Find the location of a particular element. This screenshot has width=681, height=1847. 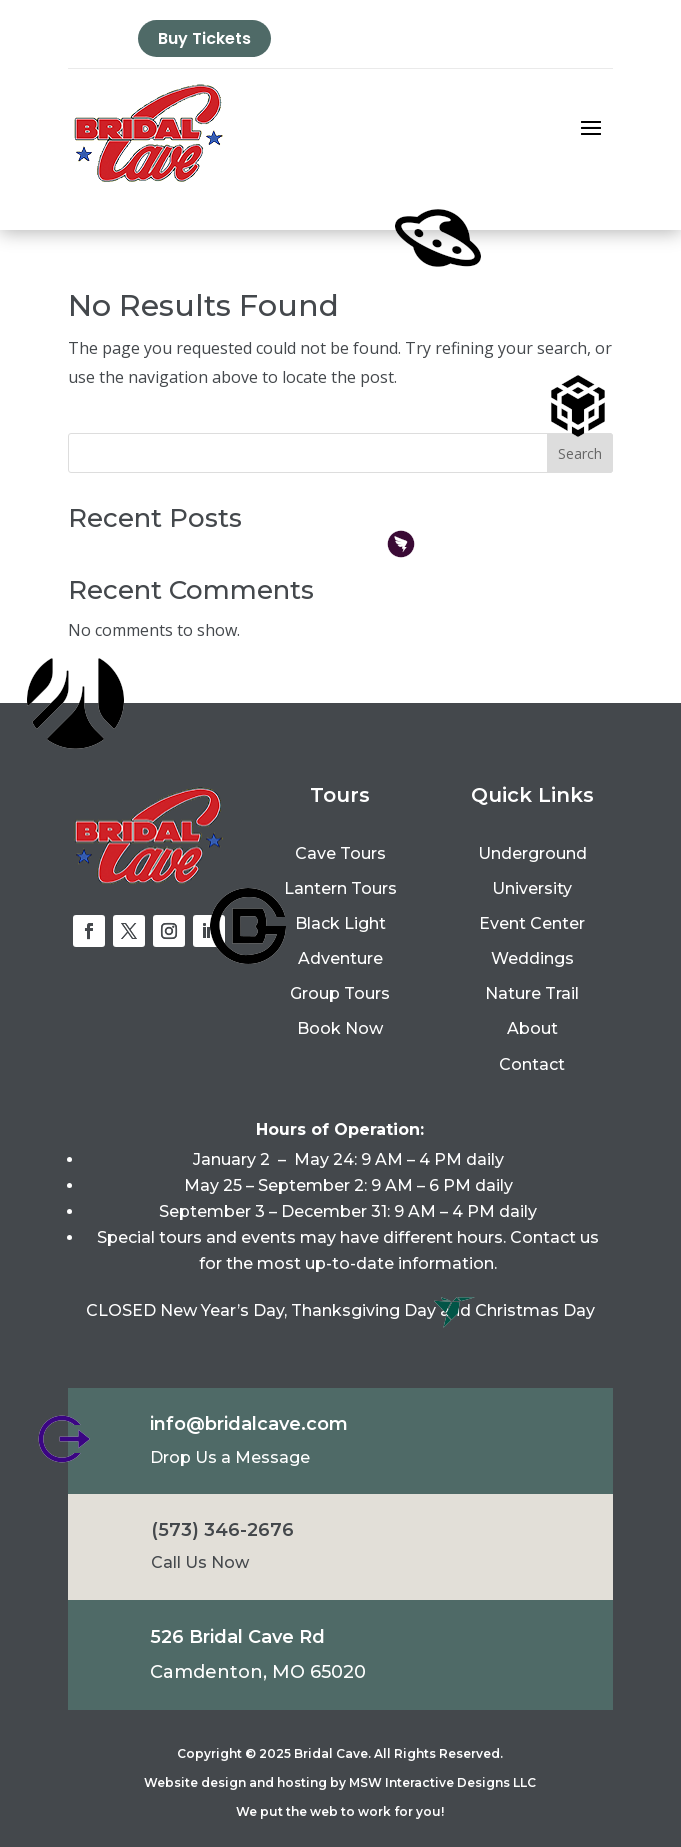

bnb chain logo is located at coordinates (578, 406).